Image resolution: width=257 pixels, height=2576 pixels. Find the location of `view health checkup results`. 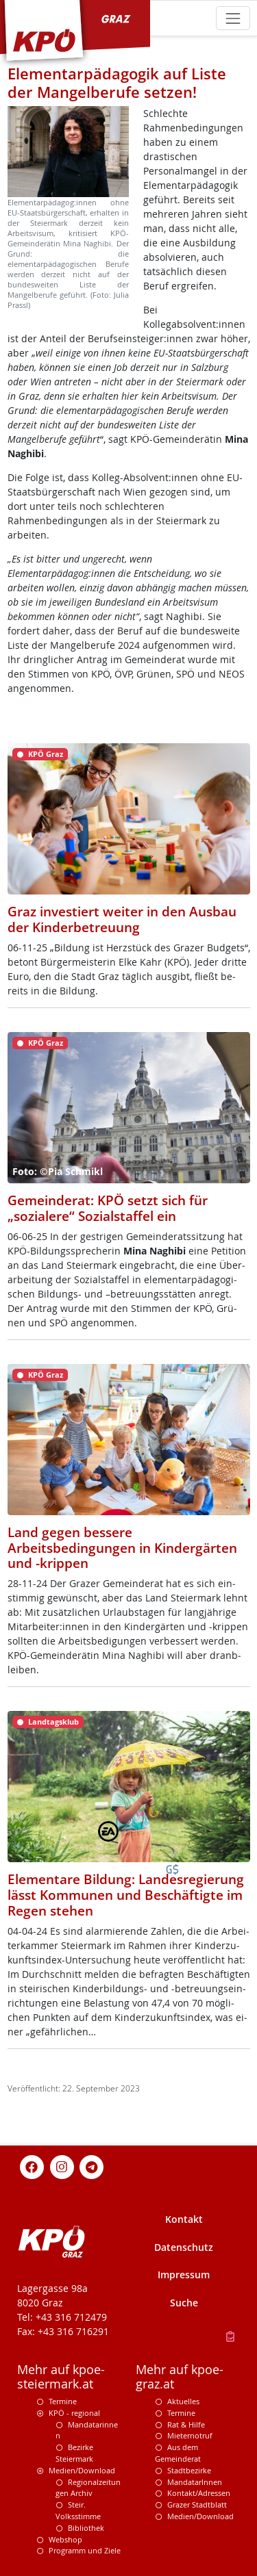

view health checkup results is located at coordinates (230, 2336).